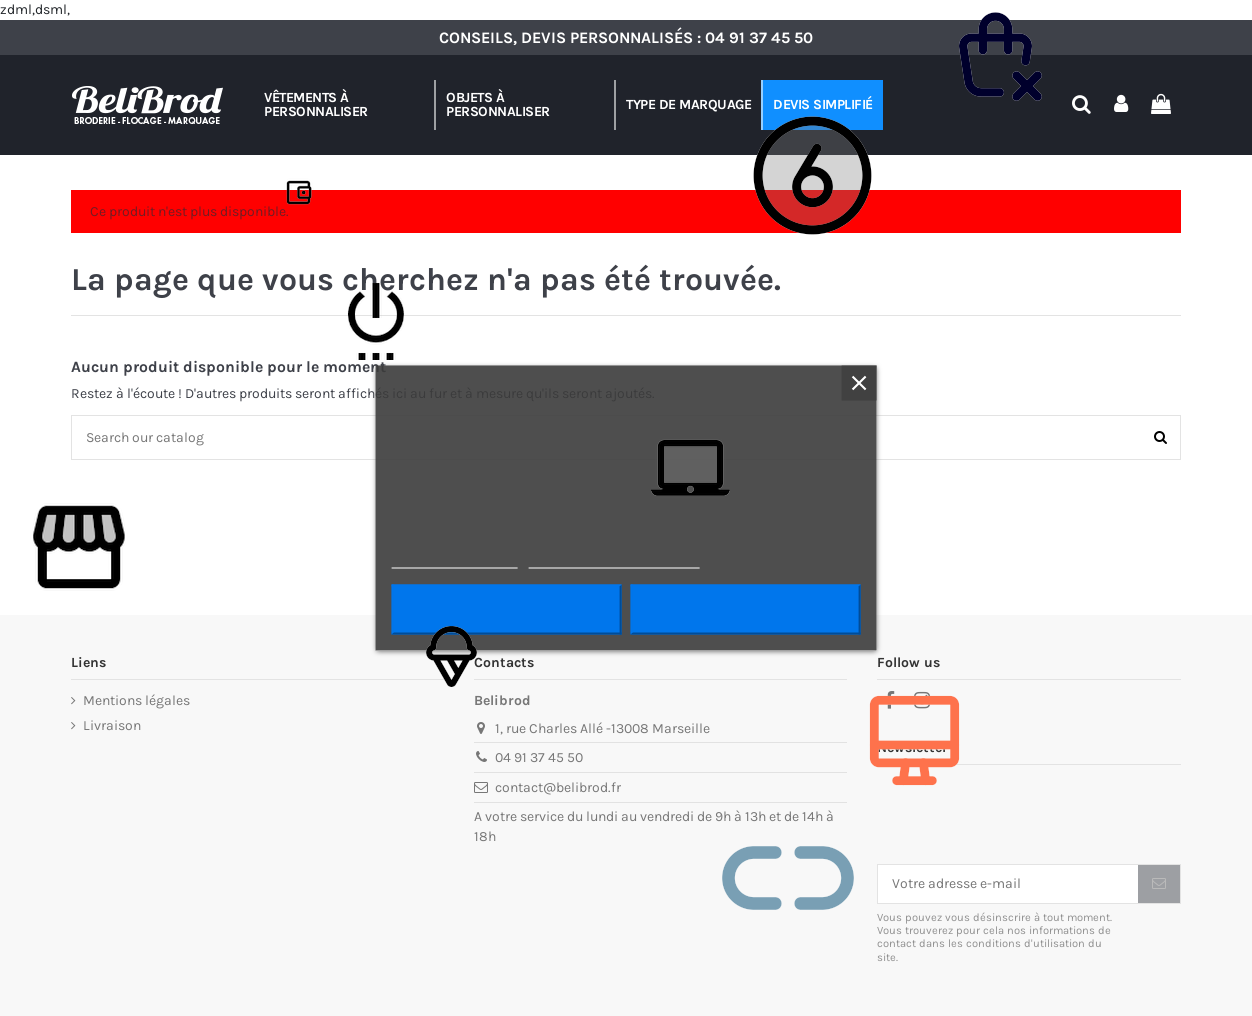 This screenshot has height=1016, width=1252. I want to click on unlink or disconnect a shared item, so click(788, 878).